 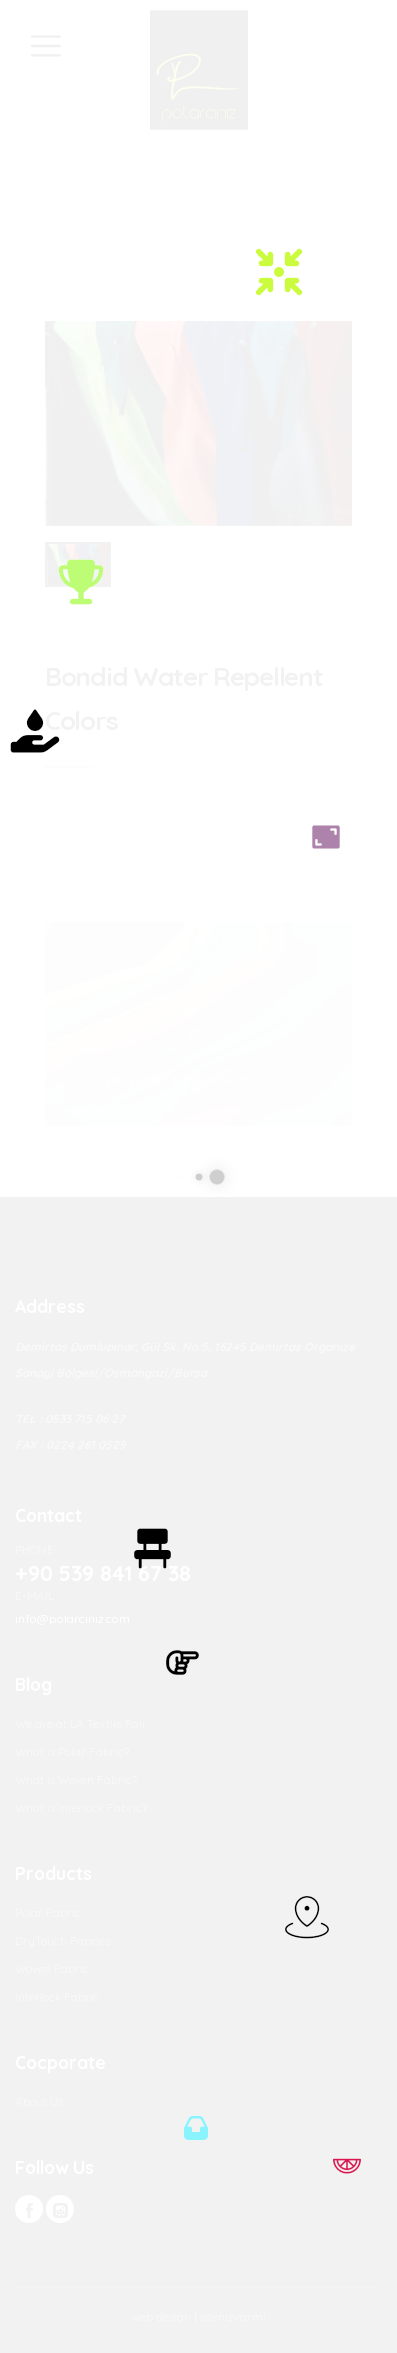 I want to click on access water conservation settings, so click(x=35, y=731).